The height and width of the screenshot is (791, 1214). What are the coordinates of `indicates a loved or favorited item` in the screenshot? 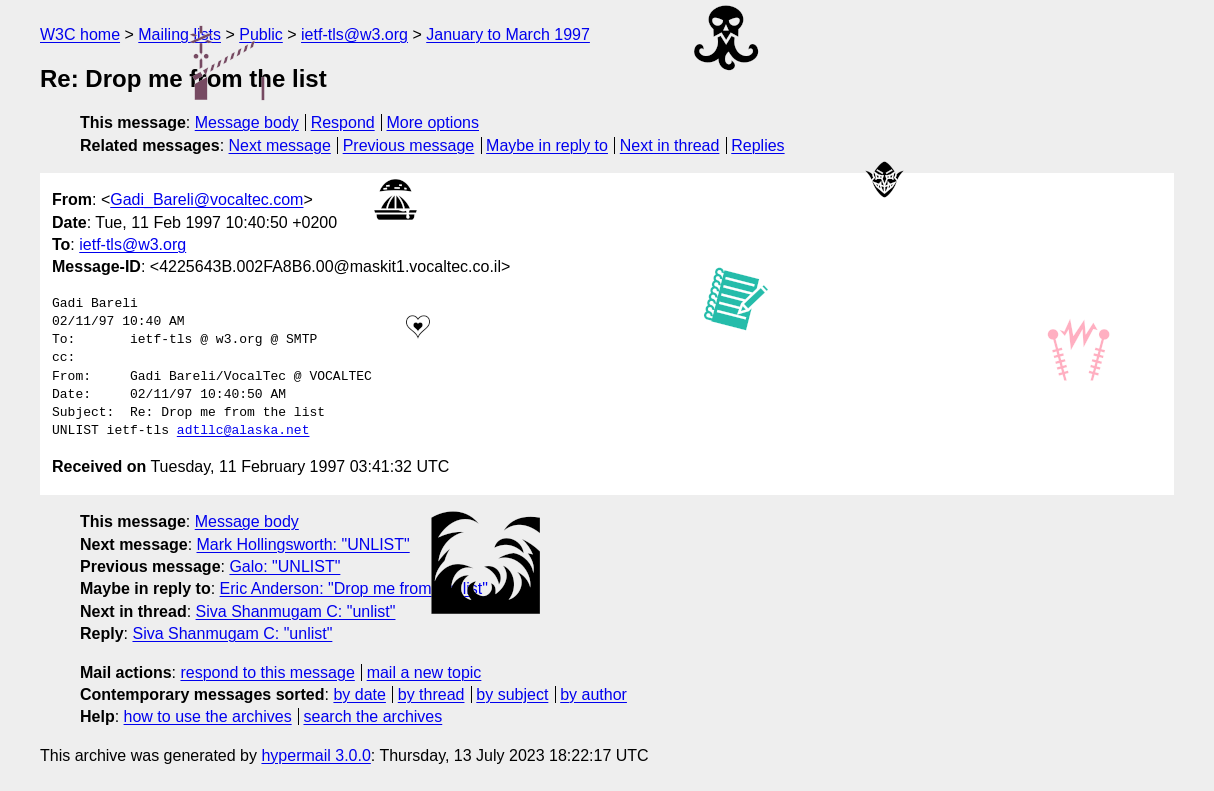 It's located at (418, 327).